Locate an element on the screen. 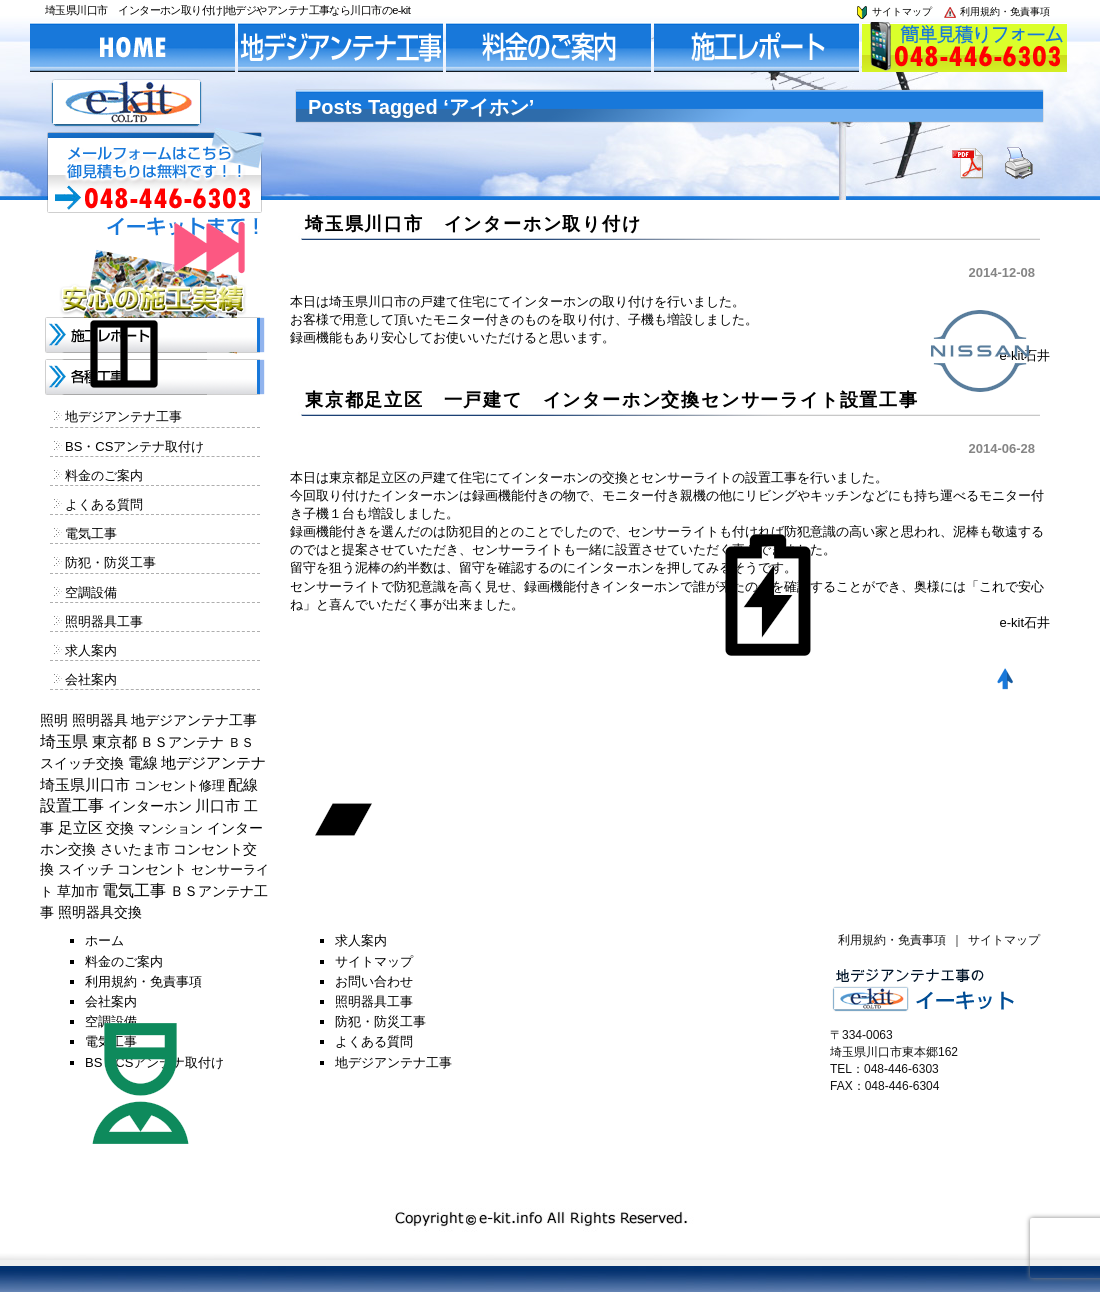 The width and height of the screenshot is (1100, 1292). nissan brand logo is located at coordinates (980, 351).